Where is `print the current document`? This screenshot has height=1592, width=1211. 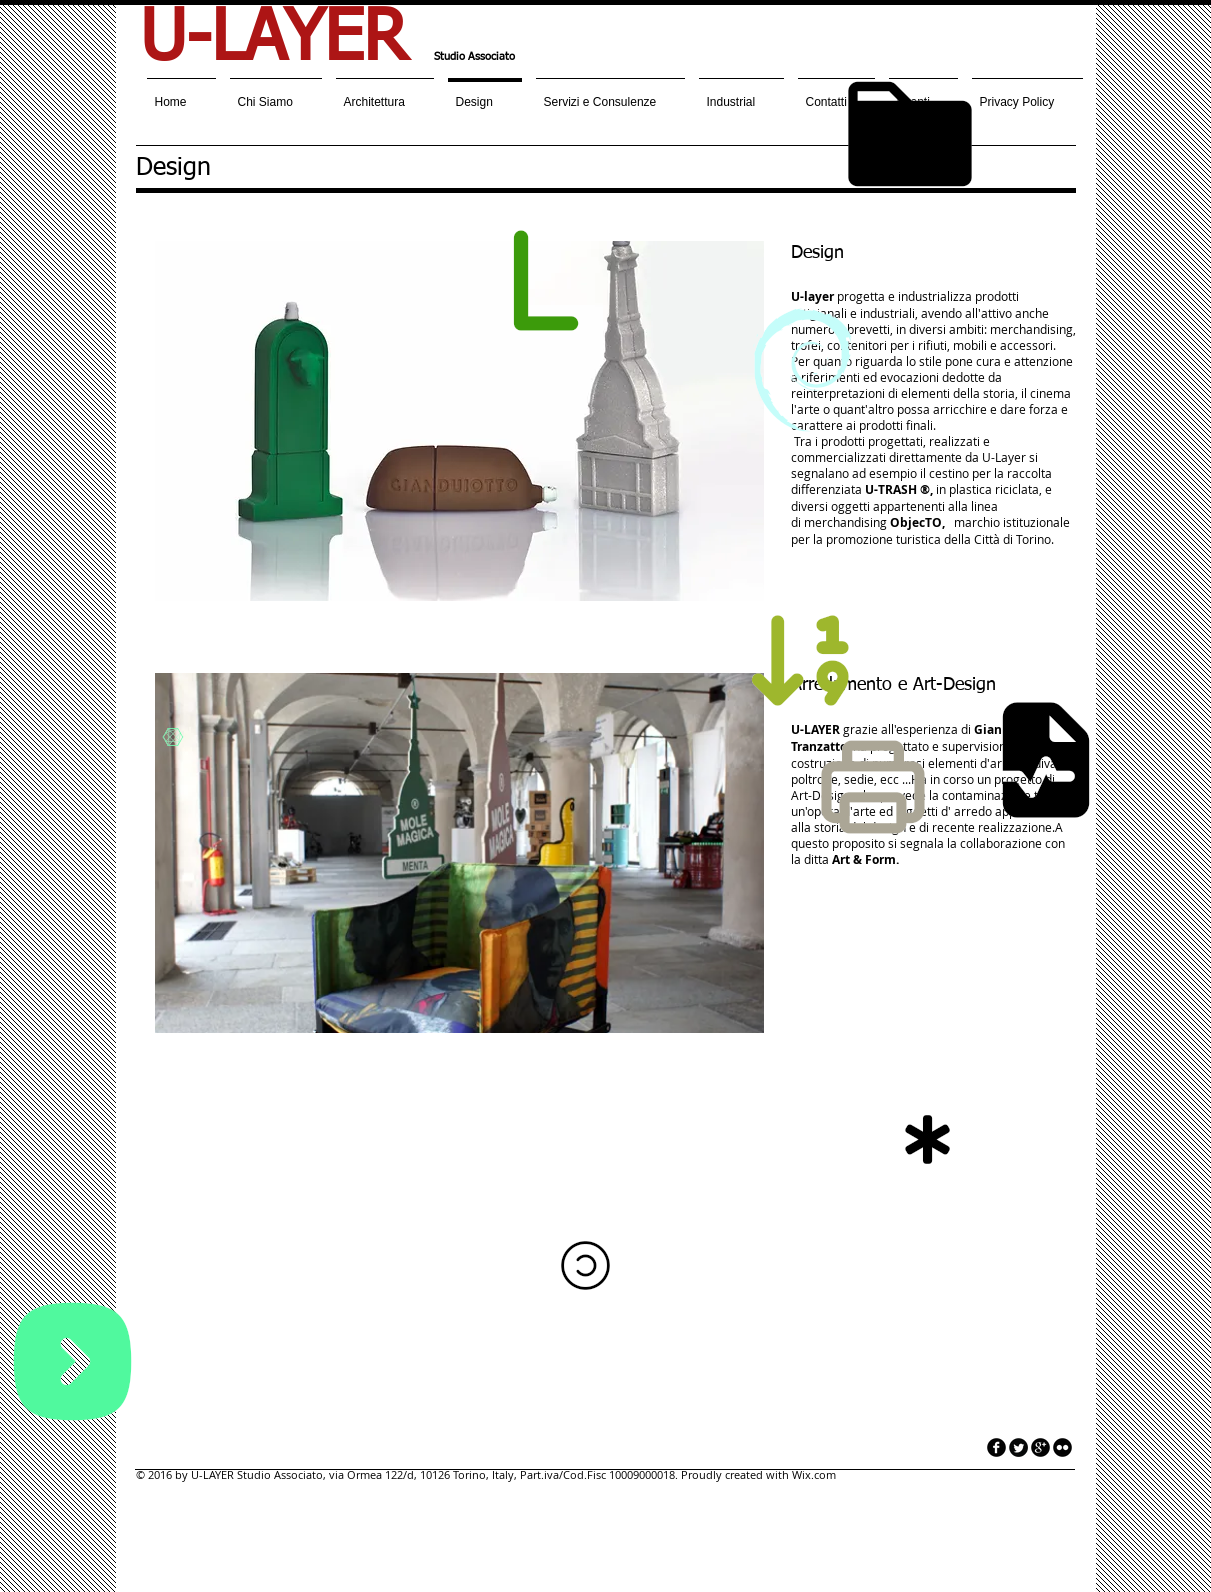 print the current document is located at coordinates (873, 787).